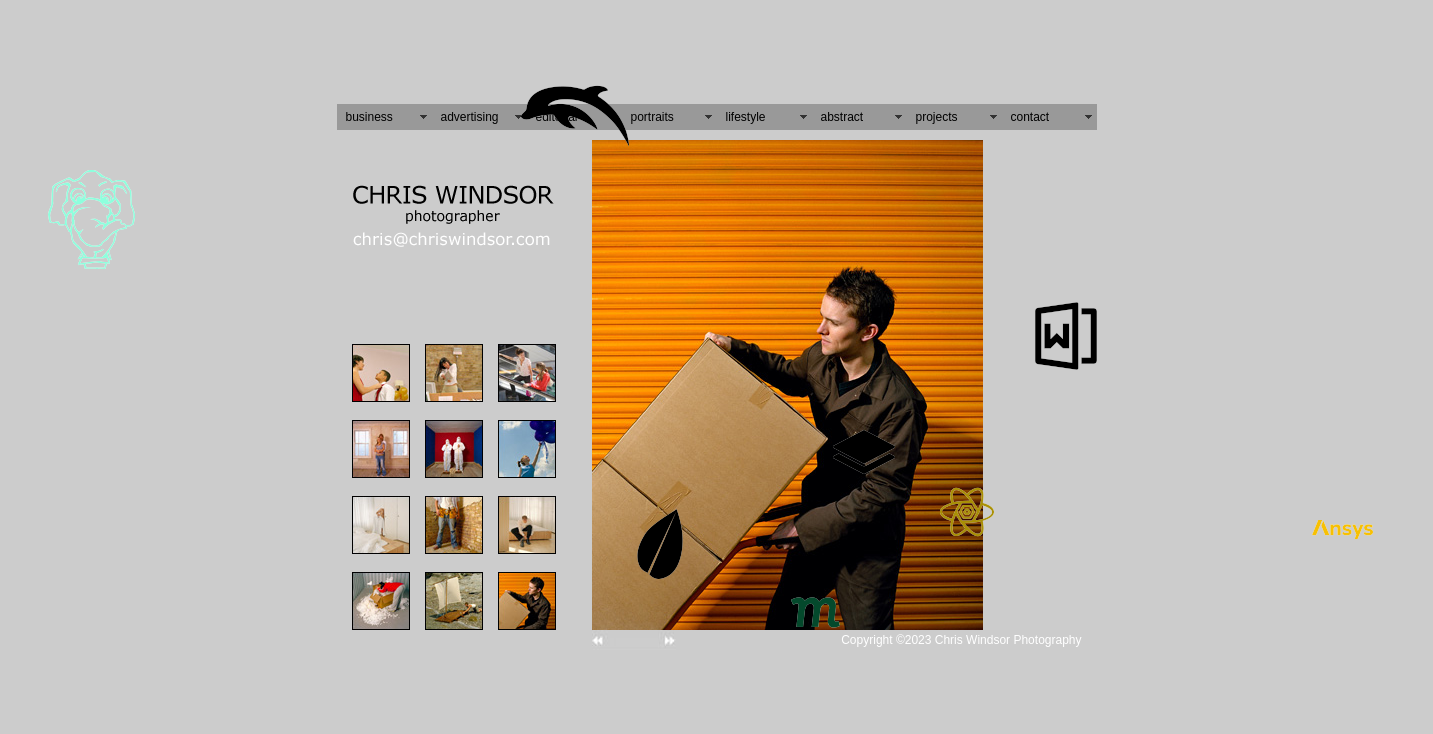 This screenshot has height=734, width=1433. I want to click on Leaflet mapping library logo, so click(660, 544).